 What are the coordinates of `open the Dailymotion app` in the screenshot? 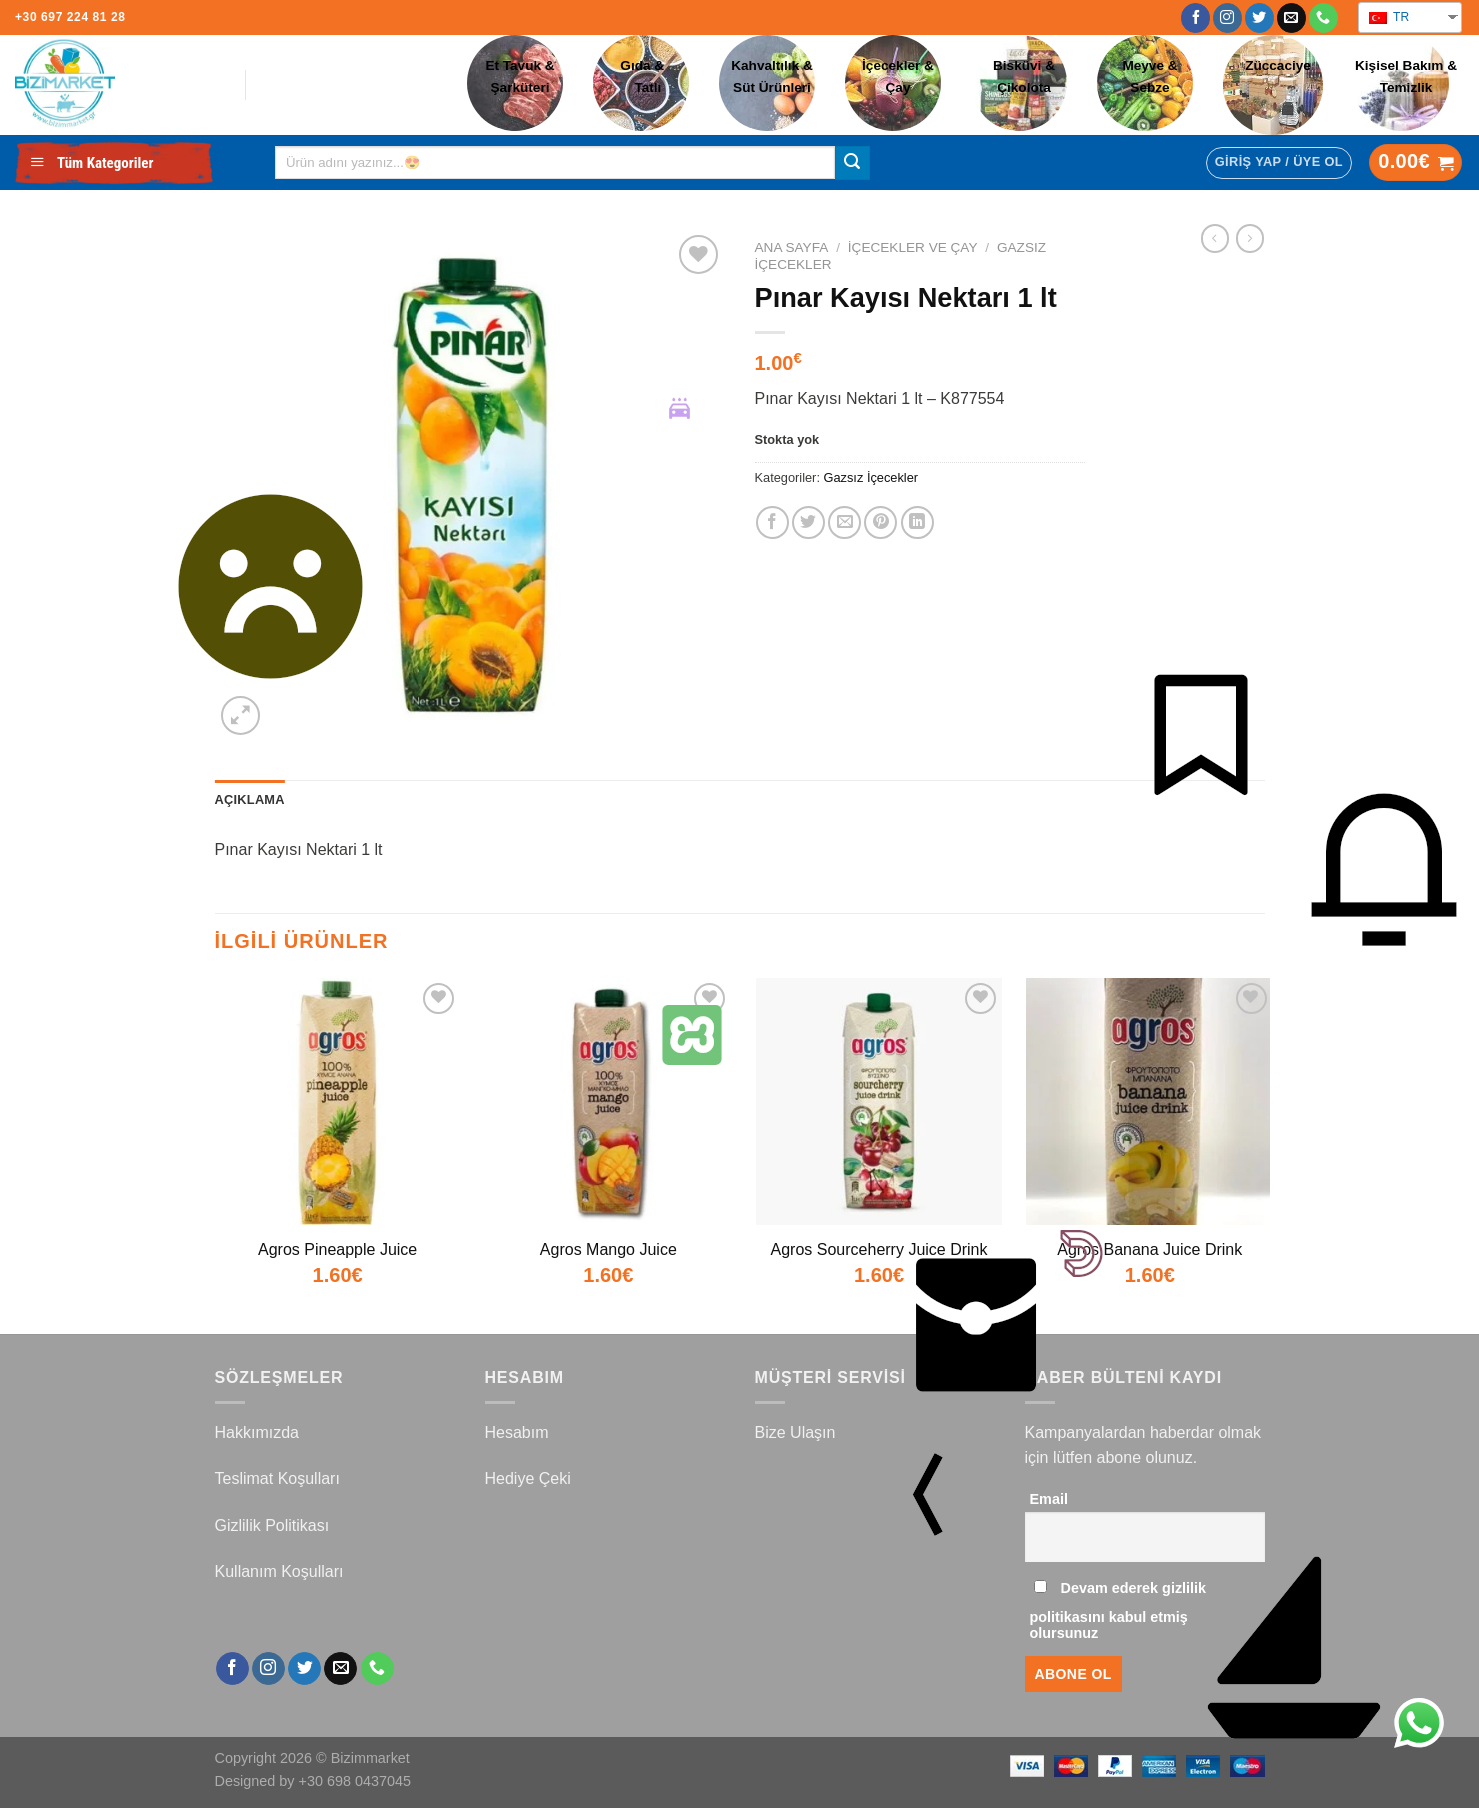 It's located at (1081, 1253).